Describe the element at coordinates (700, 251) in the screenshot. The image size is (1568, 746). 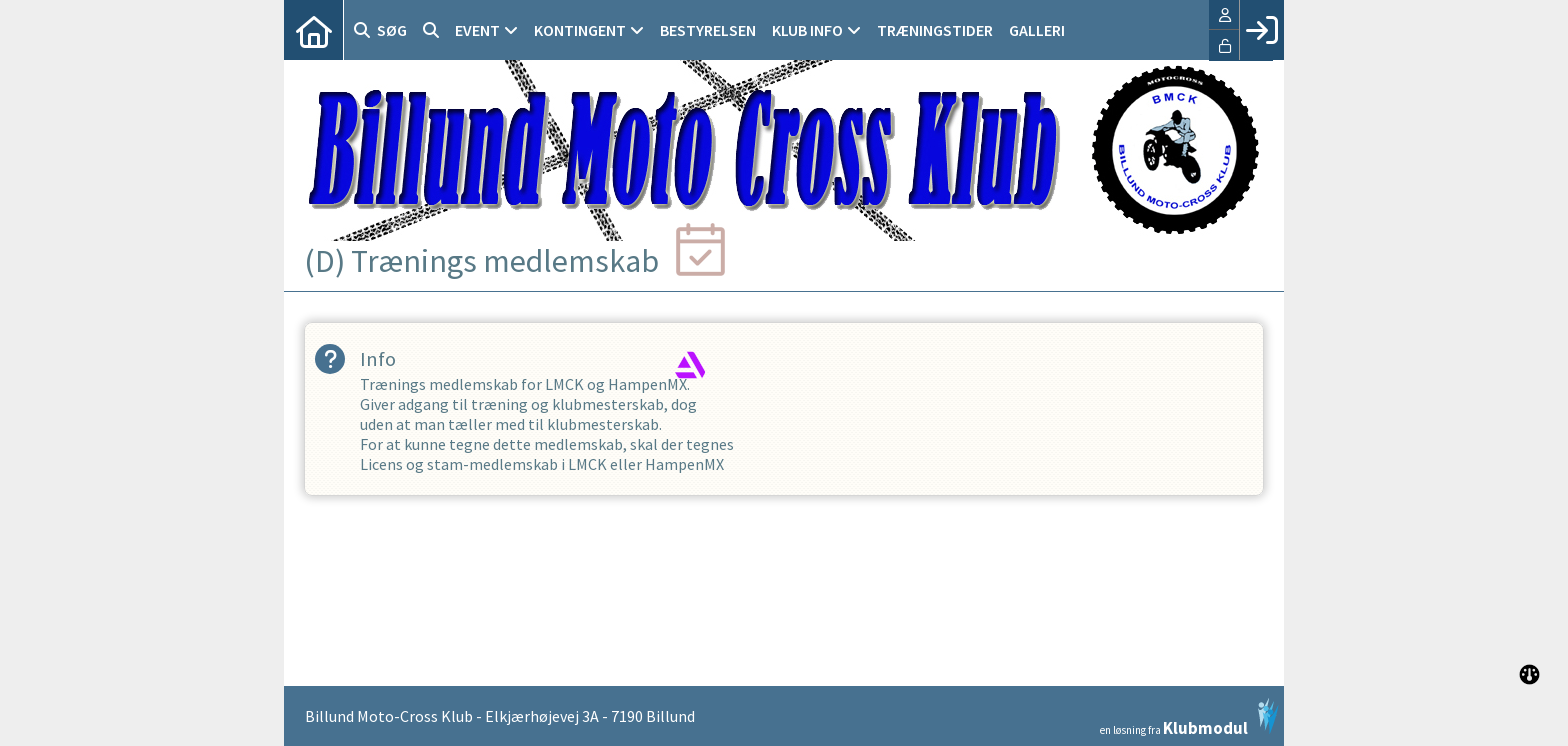
I see `confirm or complete a scheduled event` at that location.